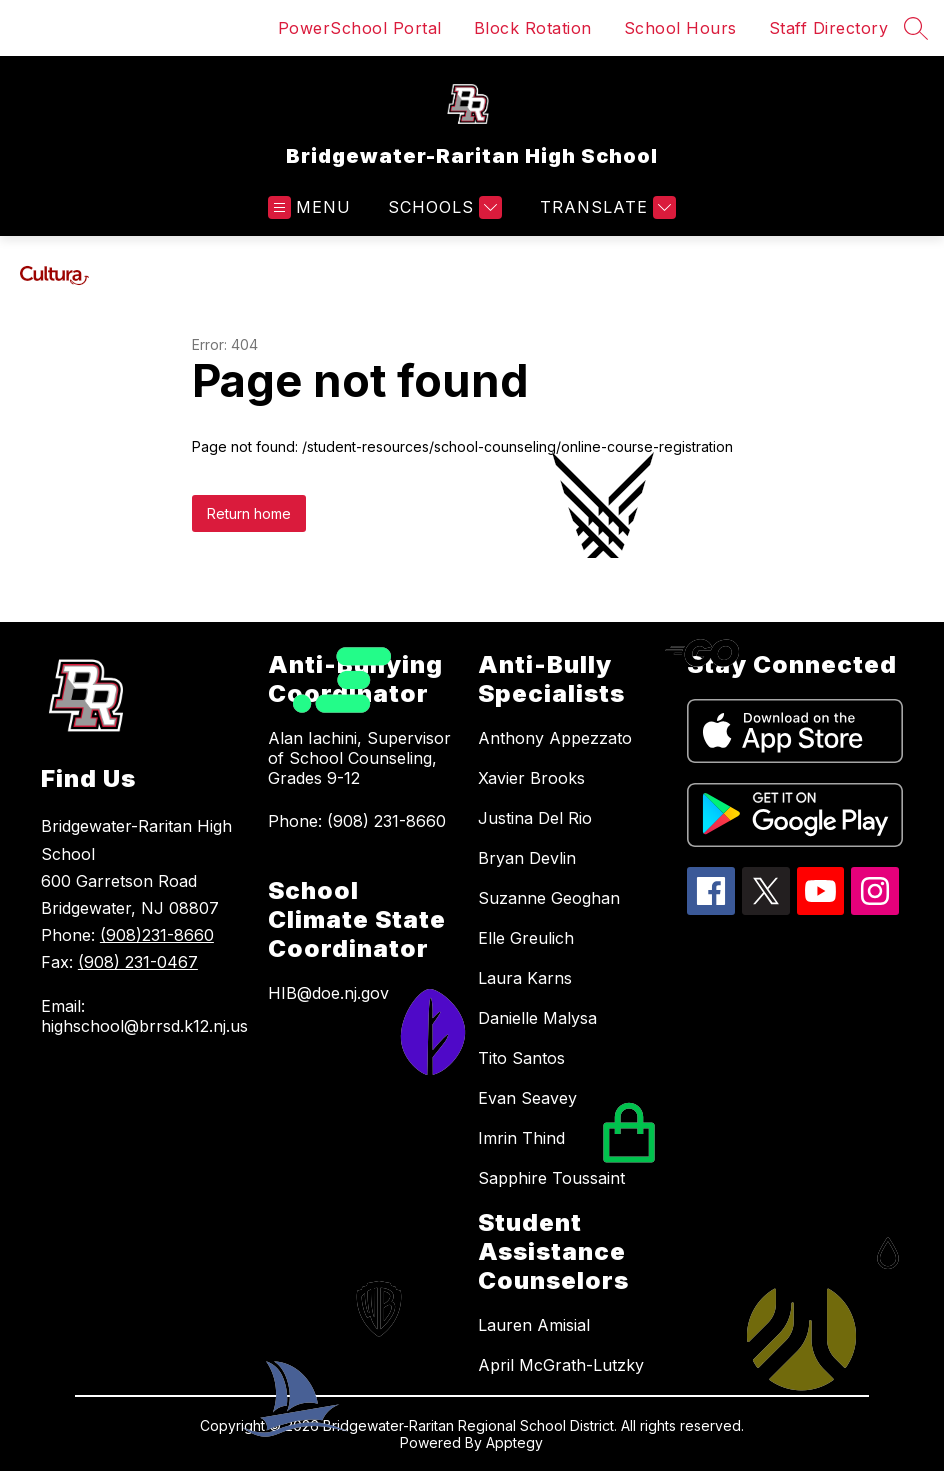  What do you see at coordinates (54, 275) in the screenshot?
I see `navigate to the Cultura website or app` at bounding box center [54, 275].